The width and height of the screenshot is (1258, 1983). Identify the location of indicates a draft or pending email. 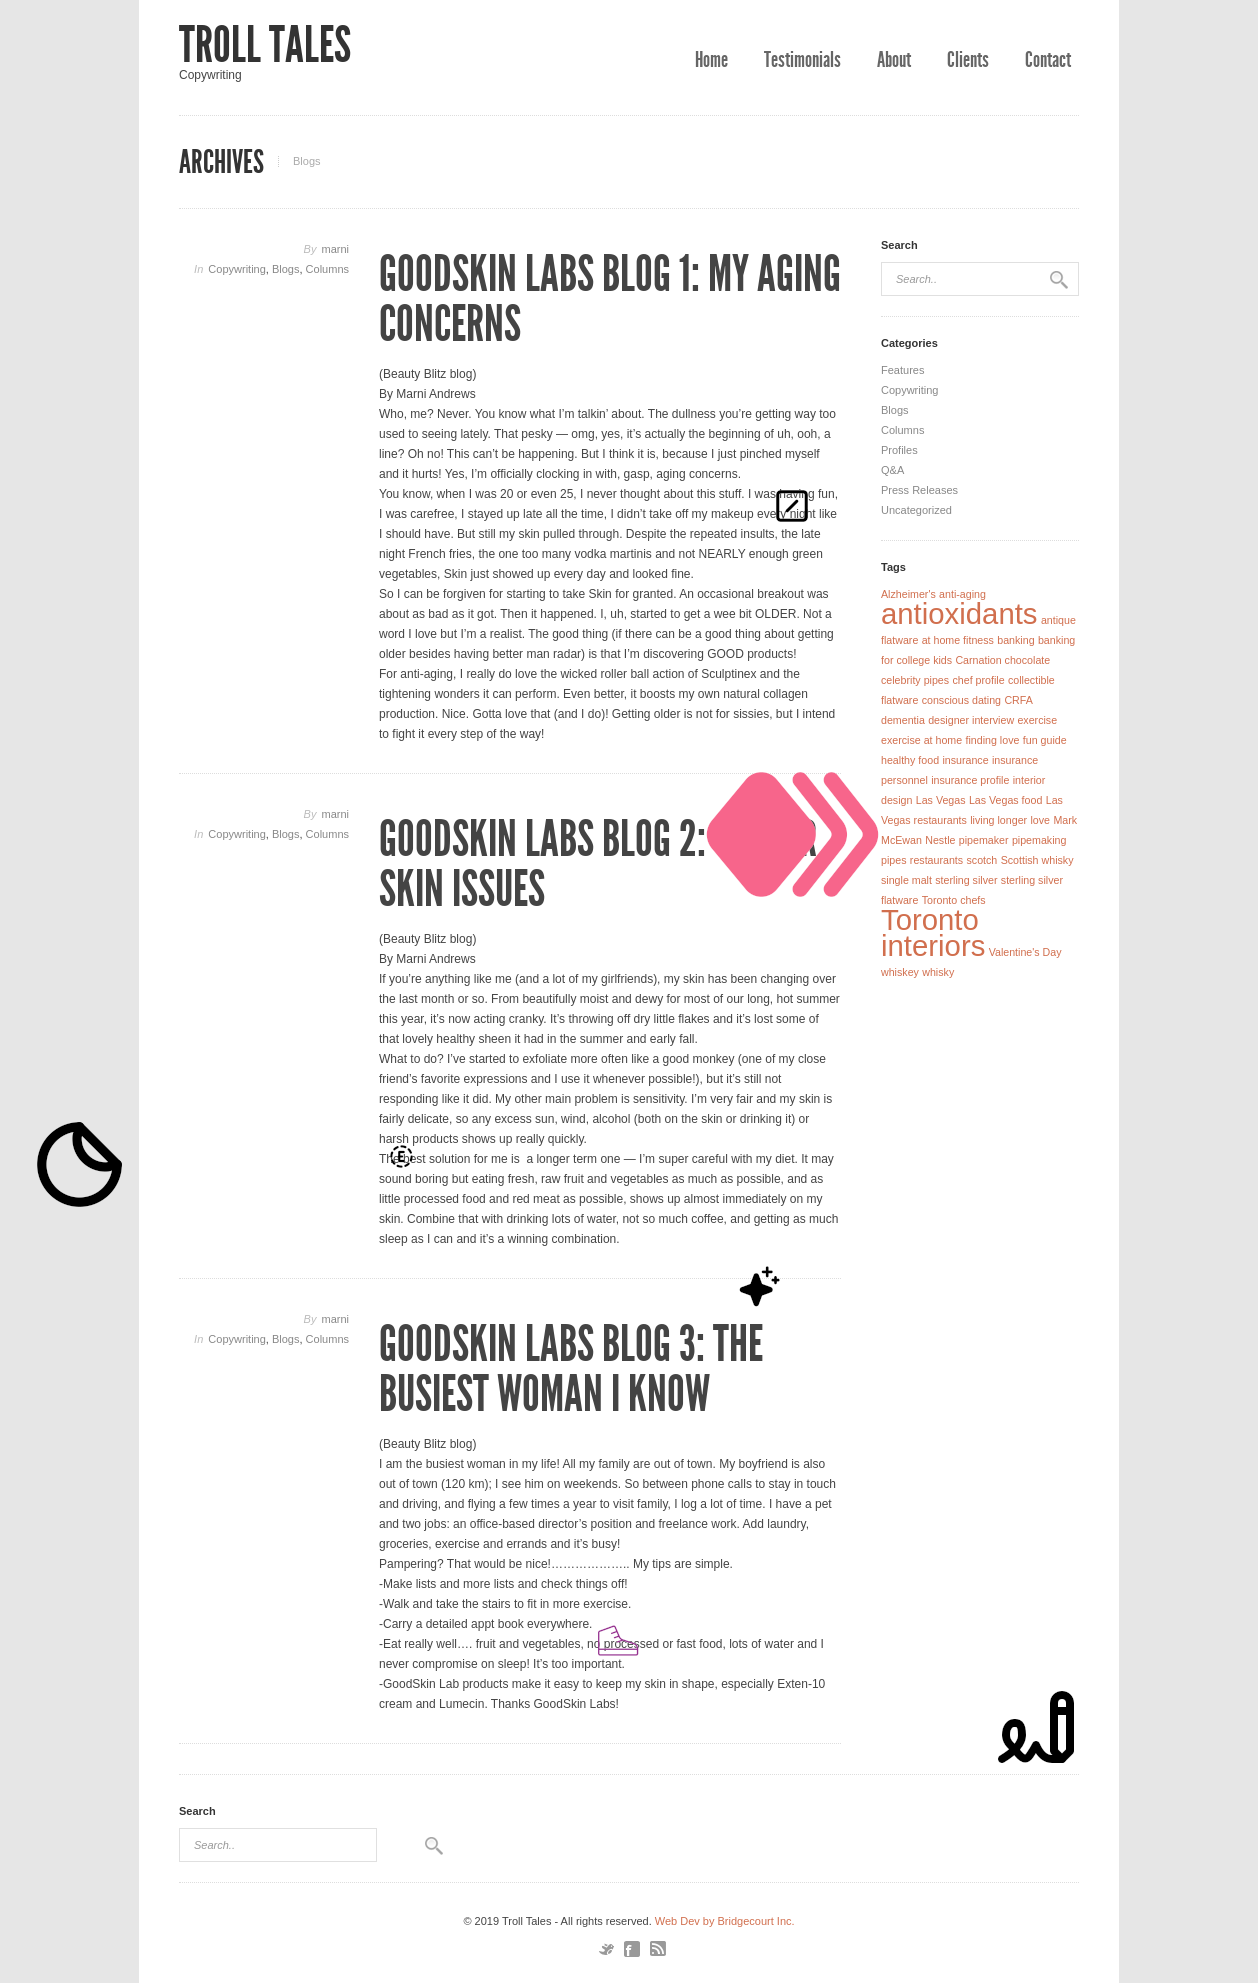
(401, 1156).